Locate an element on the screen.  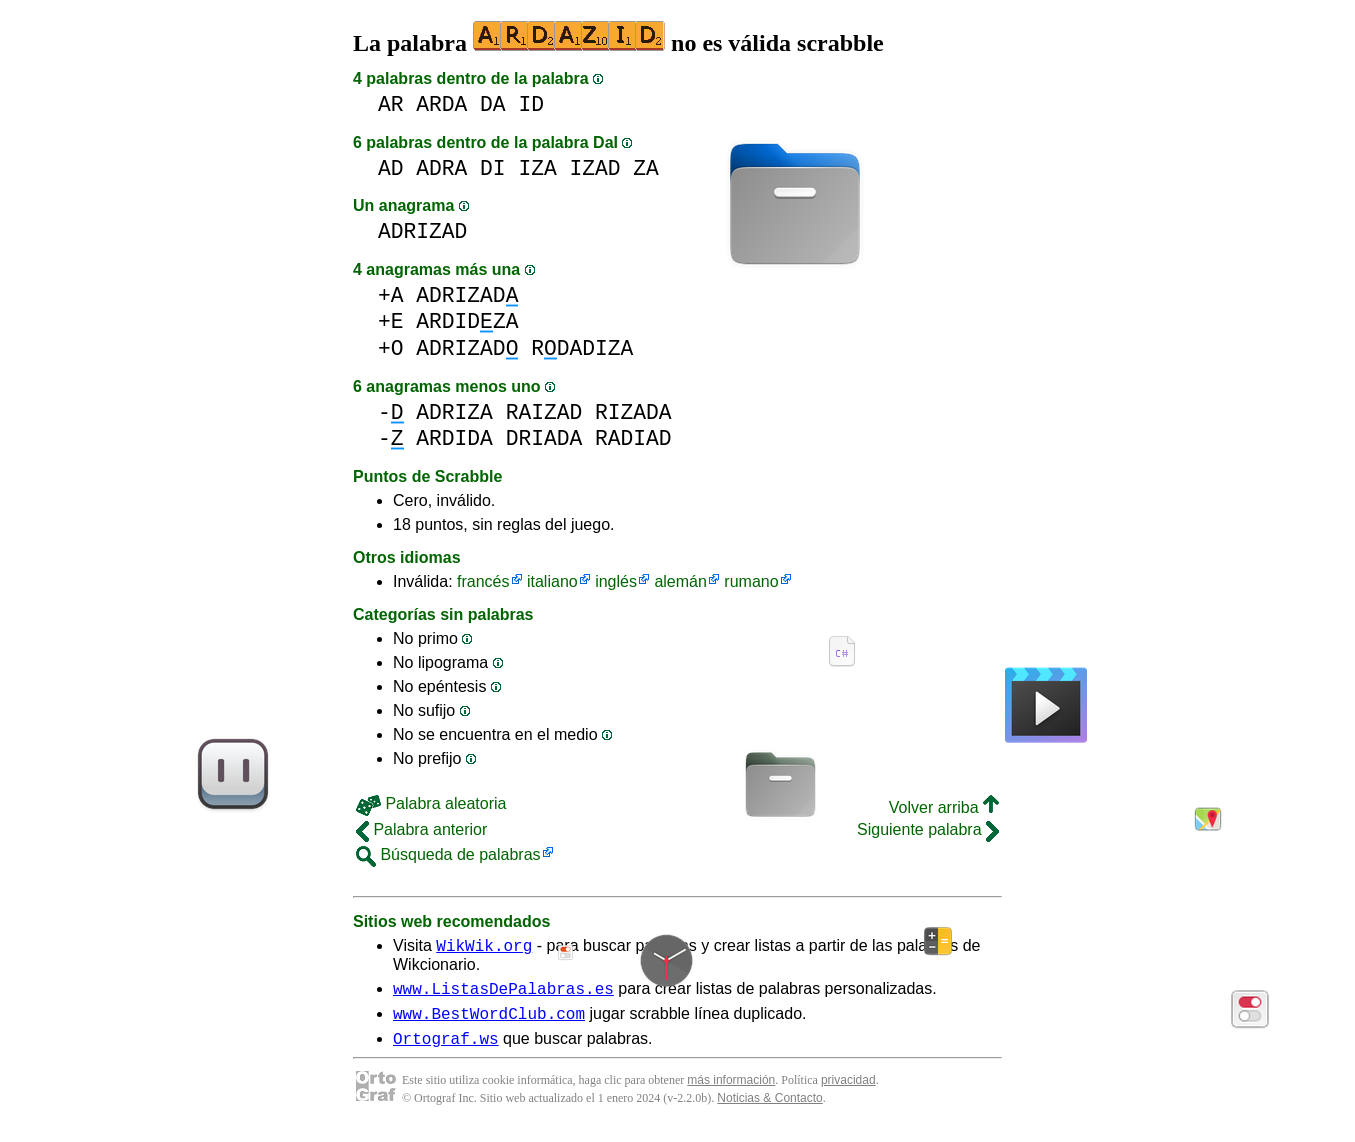
open the file manager application is located at coordinates (795, 204).